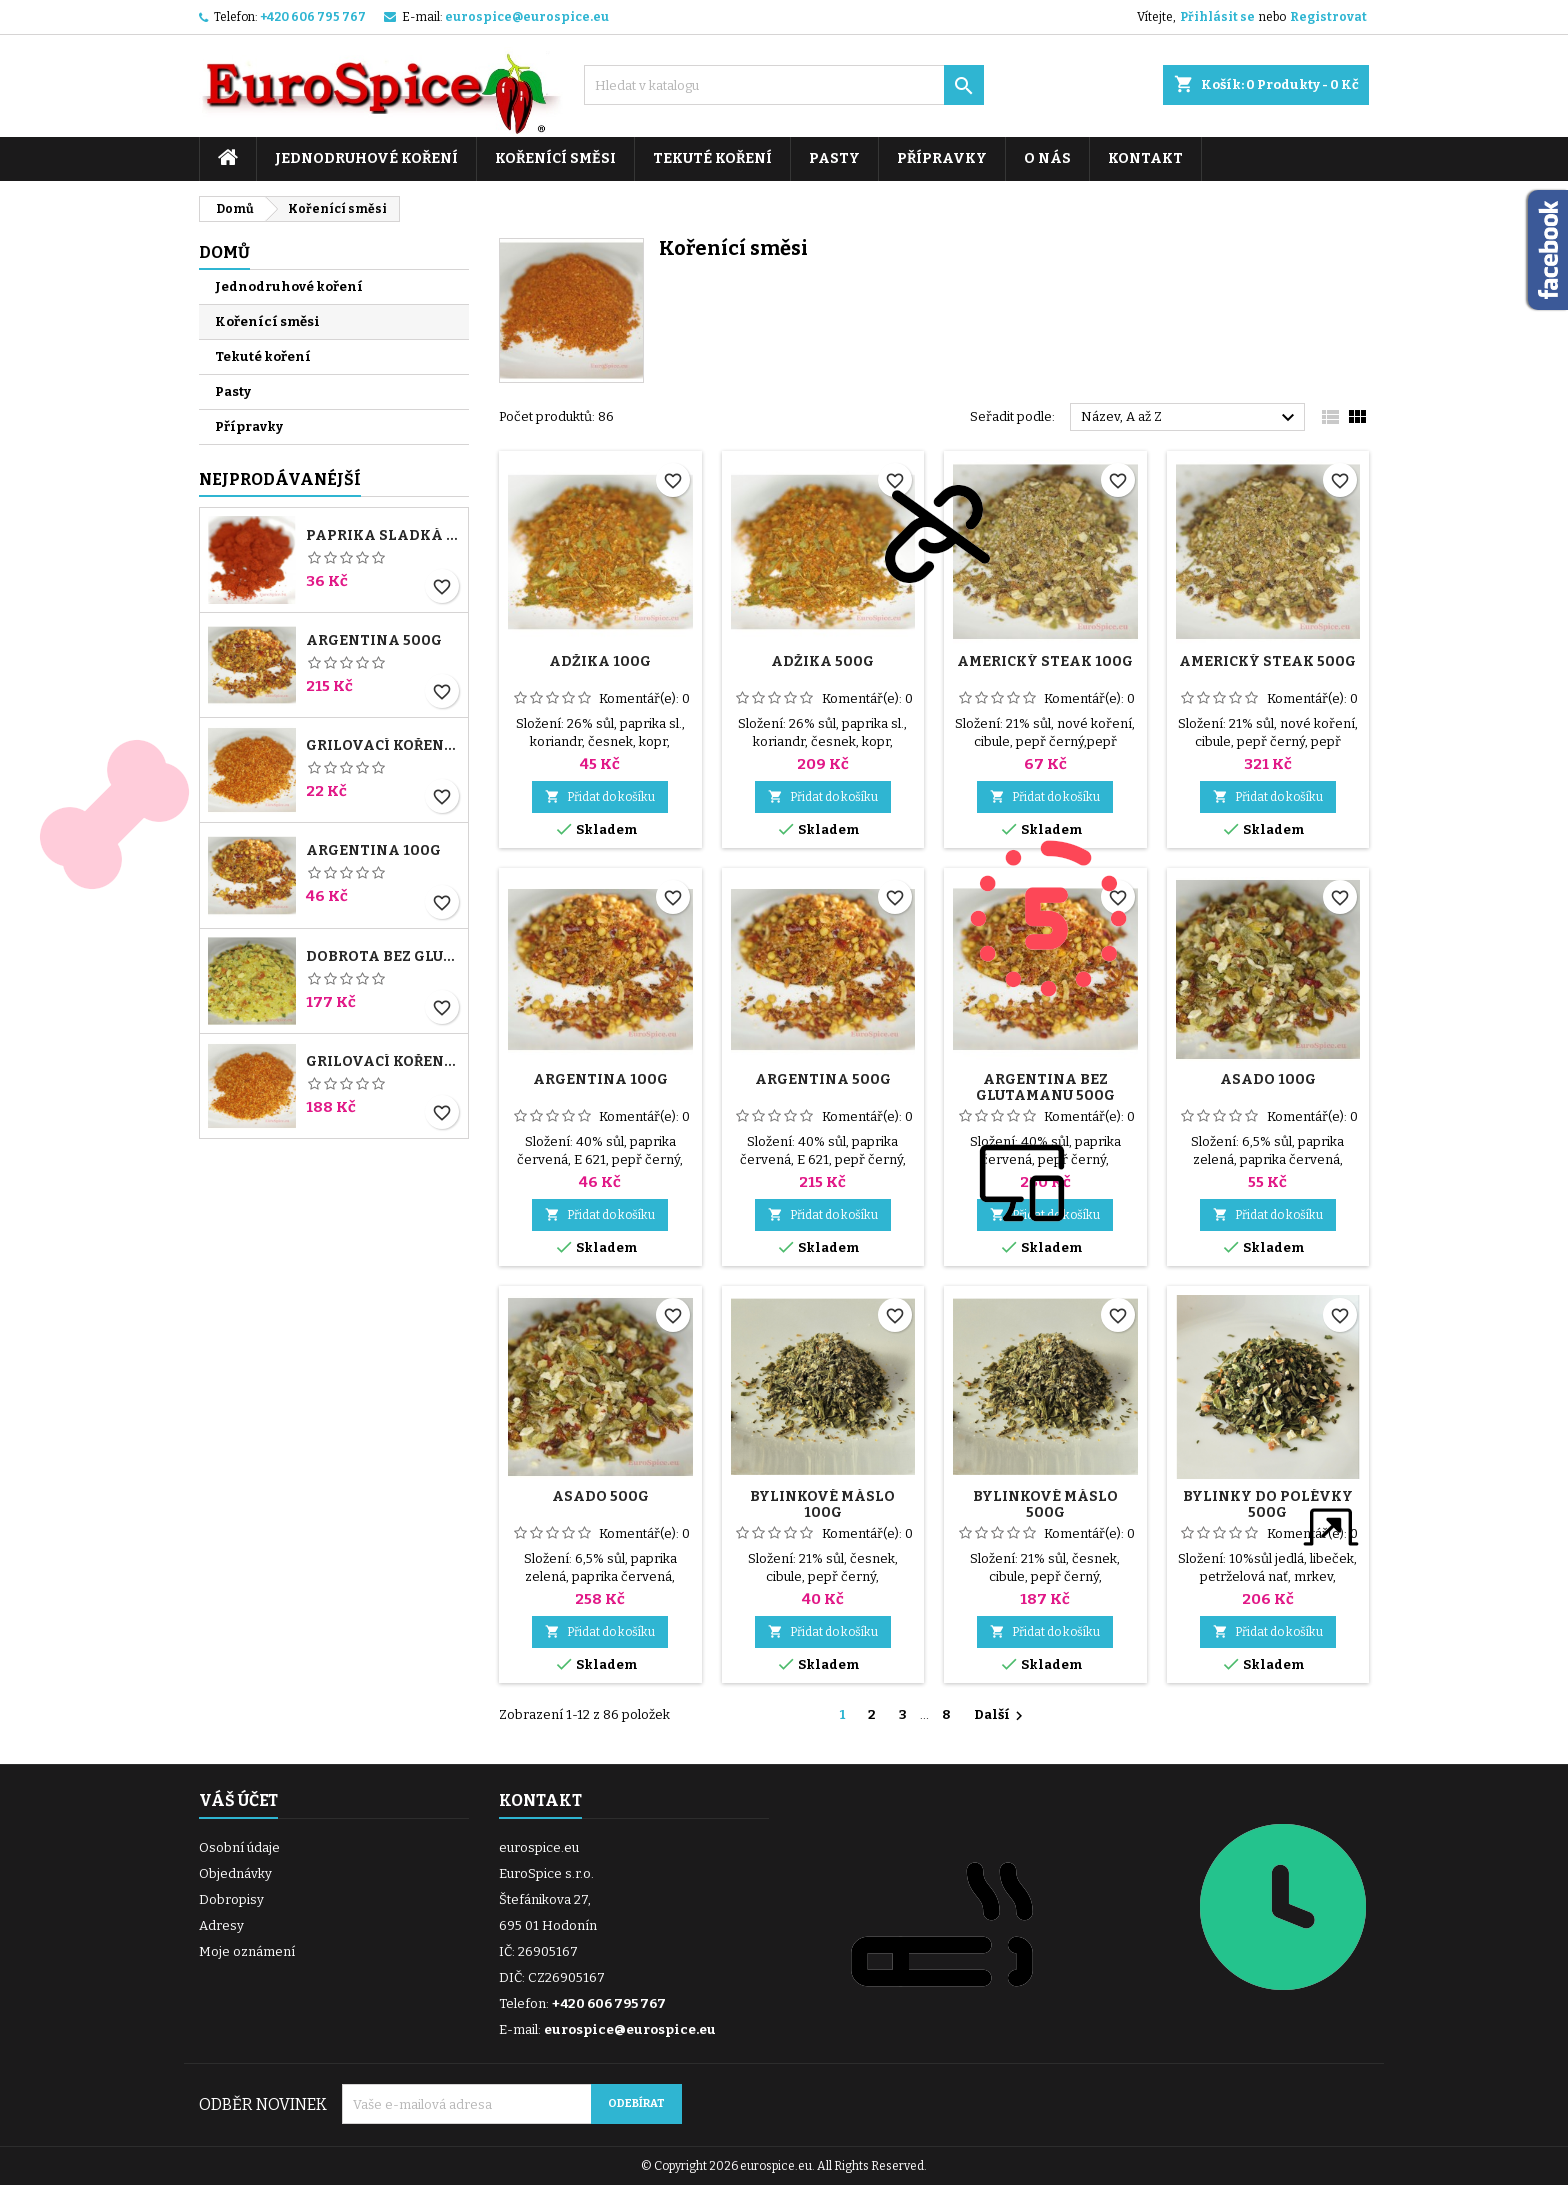 This screenshot has height=2185, width=1568. What do you see at coordinates (1022, 1183) in the screenshot?
I see `manage connected devices` at bounding box center [1022, 1183].